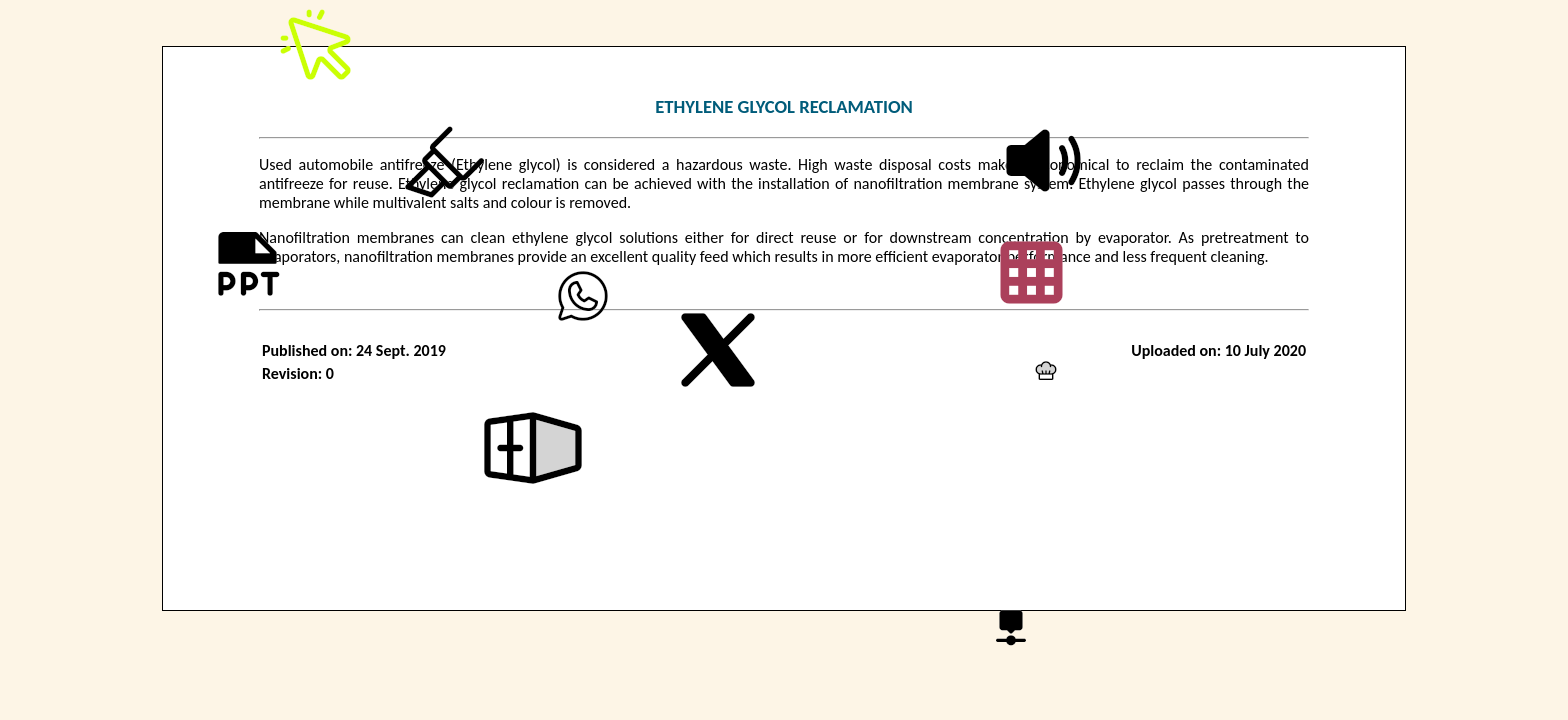 The height and width of the screenshot is (720, 1568). I want to click on open a PowerPoint presentation file, so click(247, 266).